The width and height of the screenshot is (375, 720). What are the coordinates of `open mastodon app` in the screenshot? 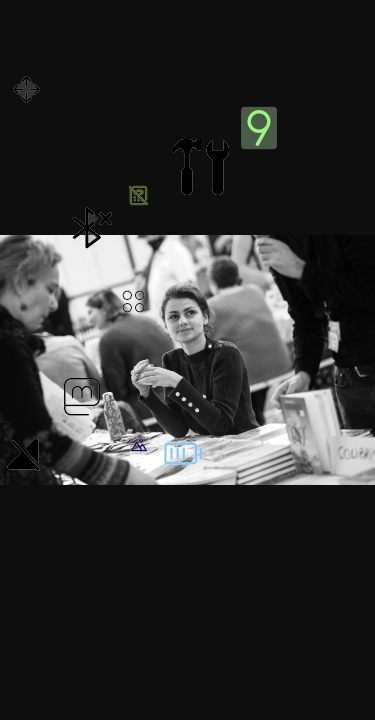 It's located at (82, 396).